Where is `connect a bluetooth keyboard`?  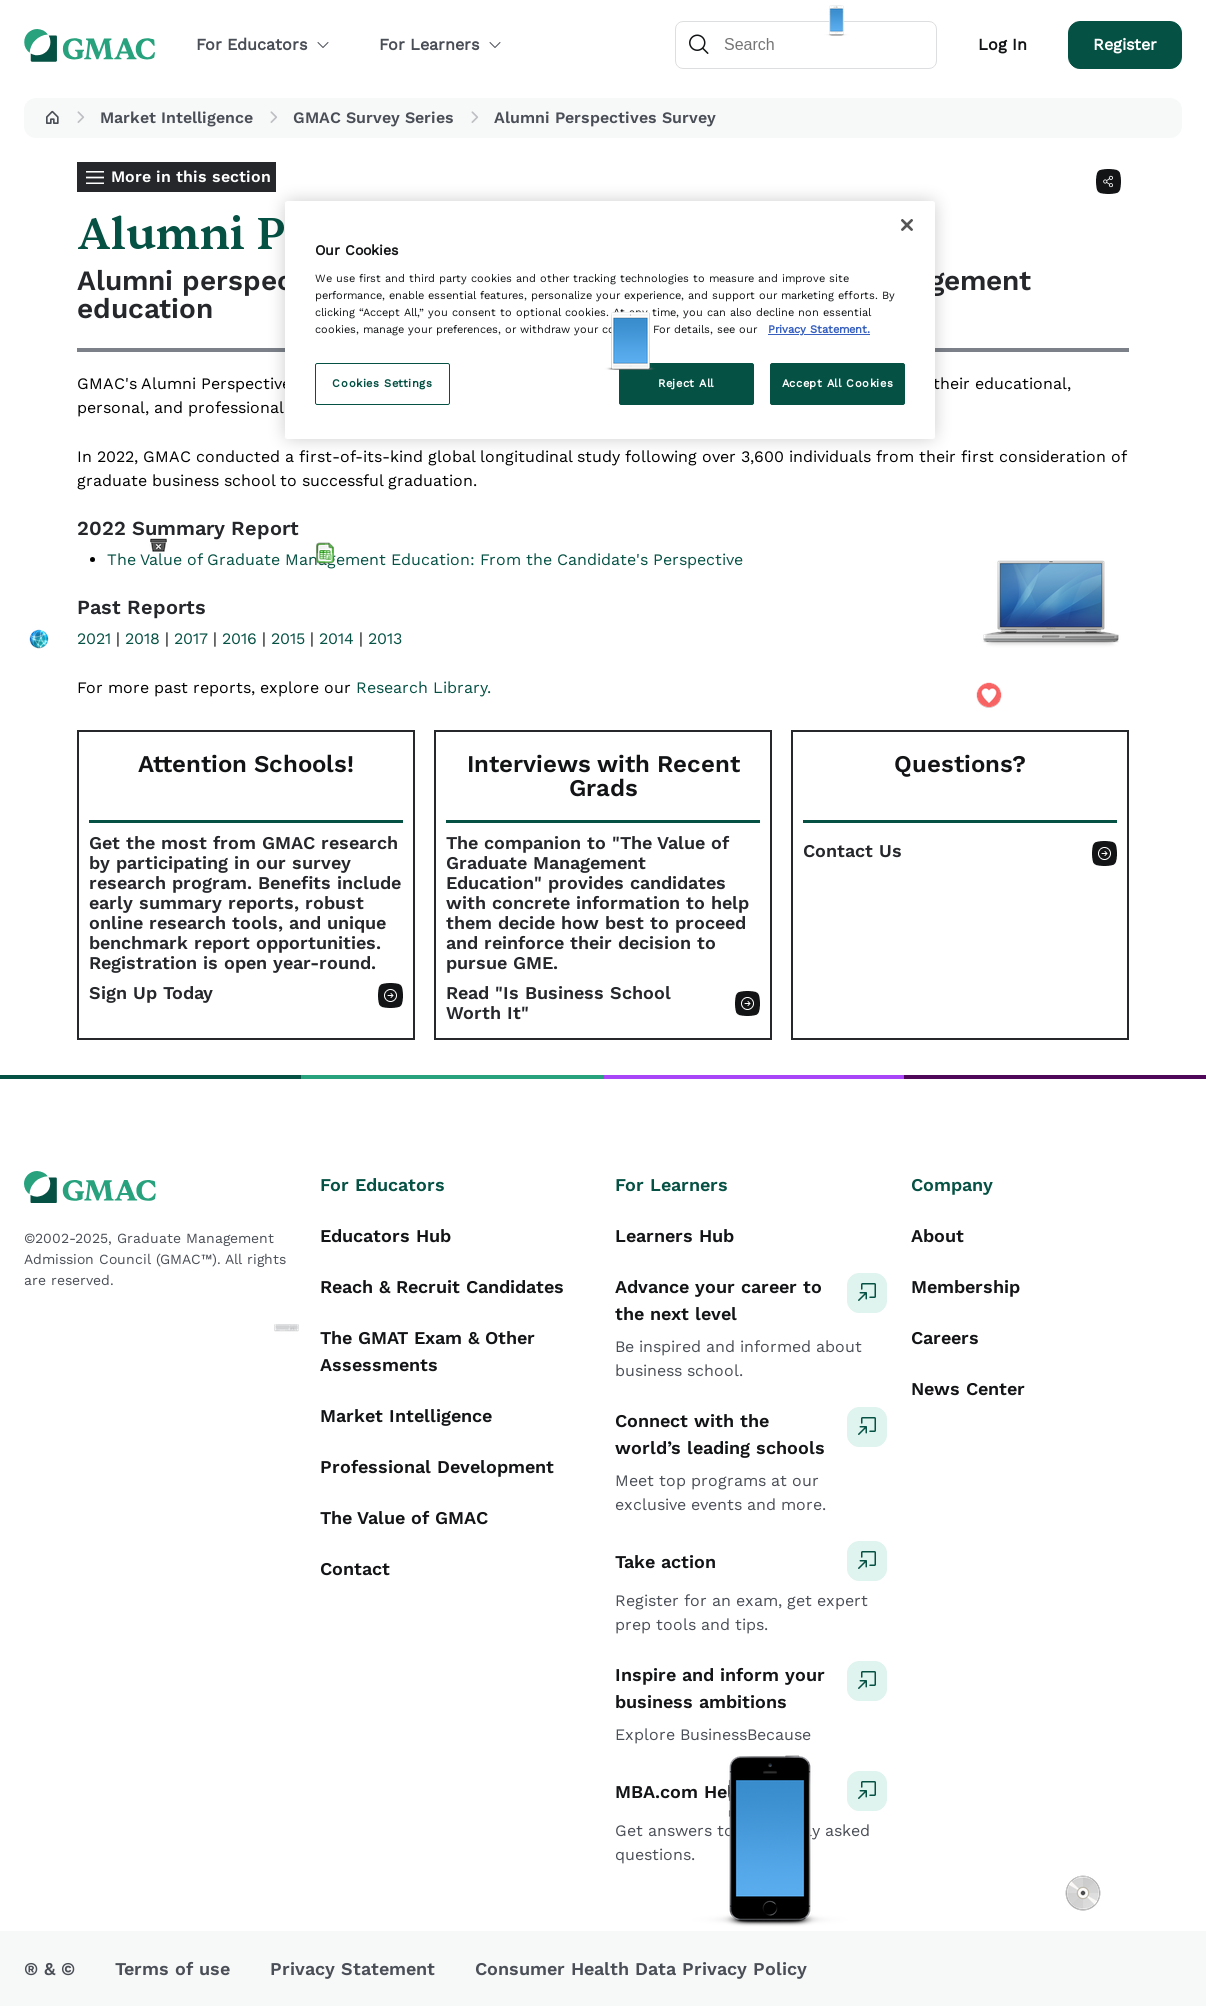
connect a bluetooth keyboard is located at coordinates (286, 1327).